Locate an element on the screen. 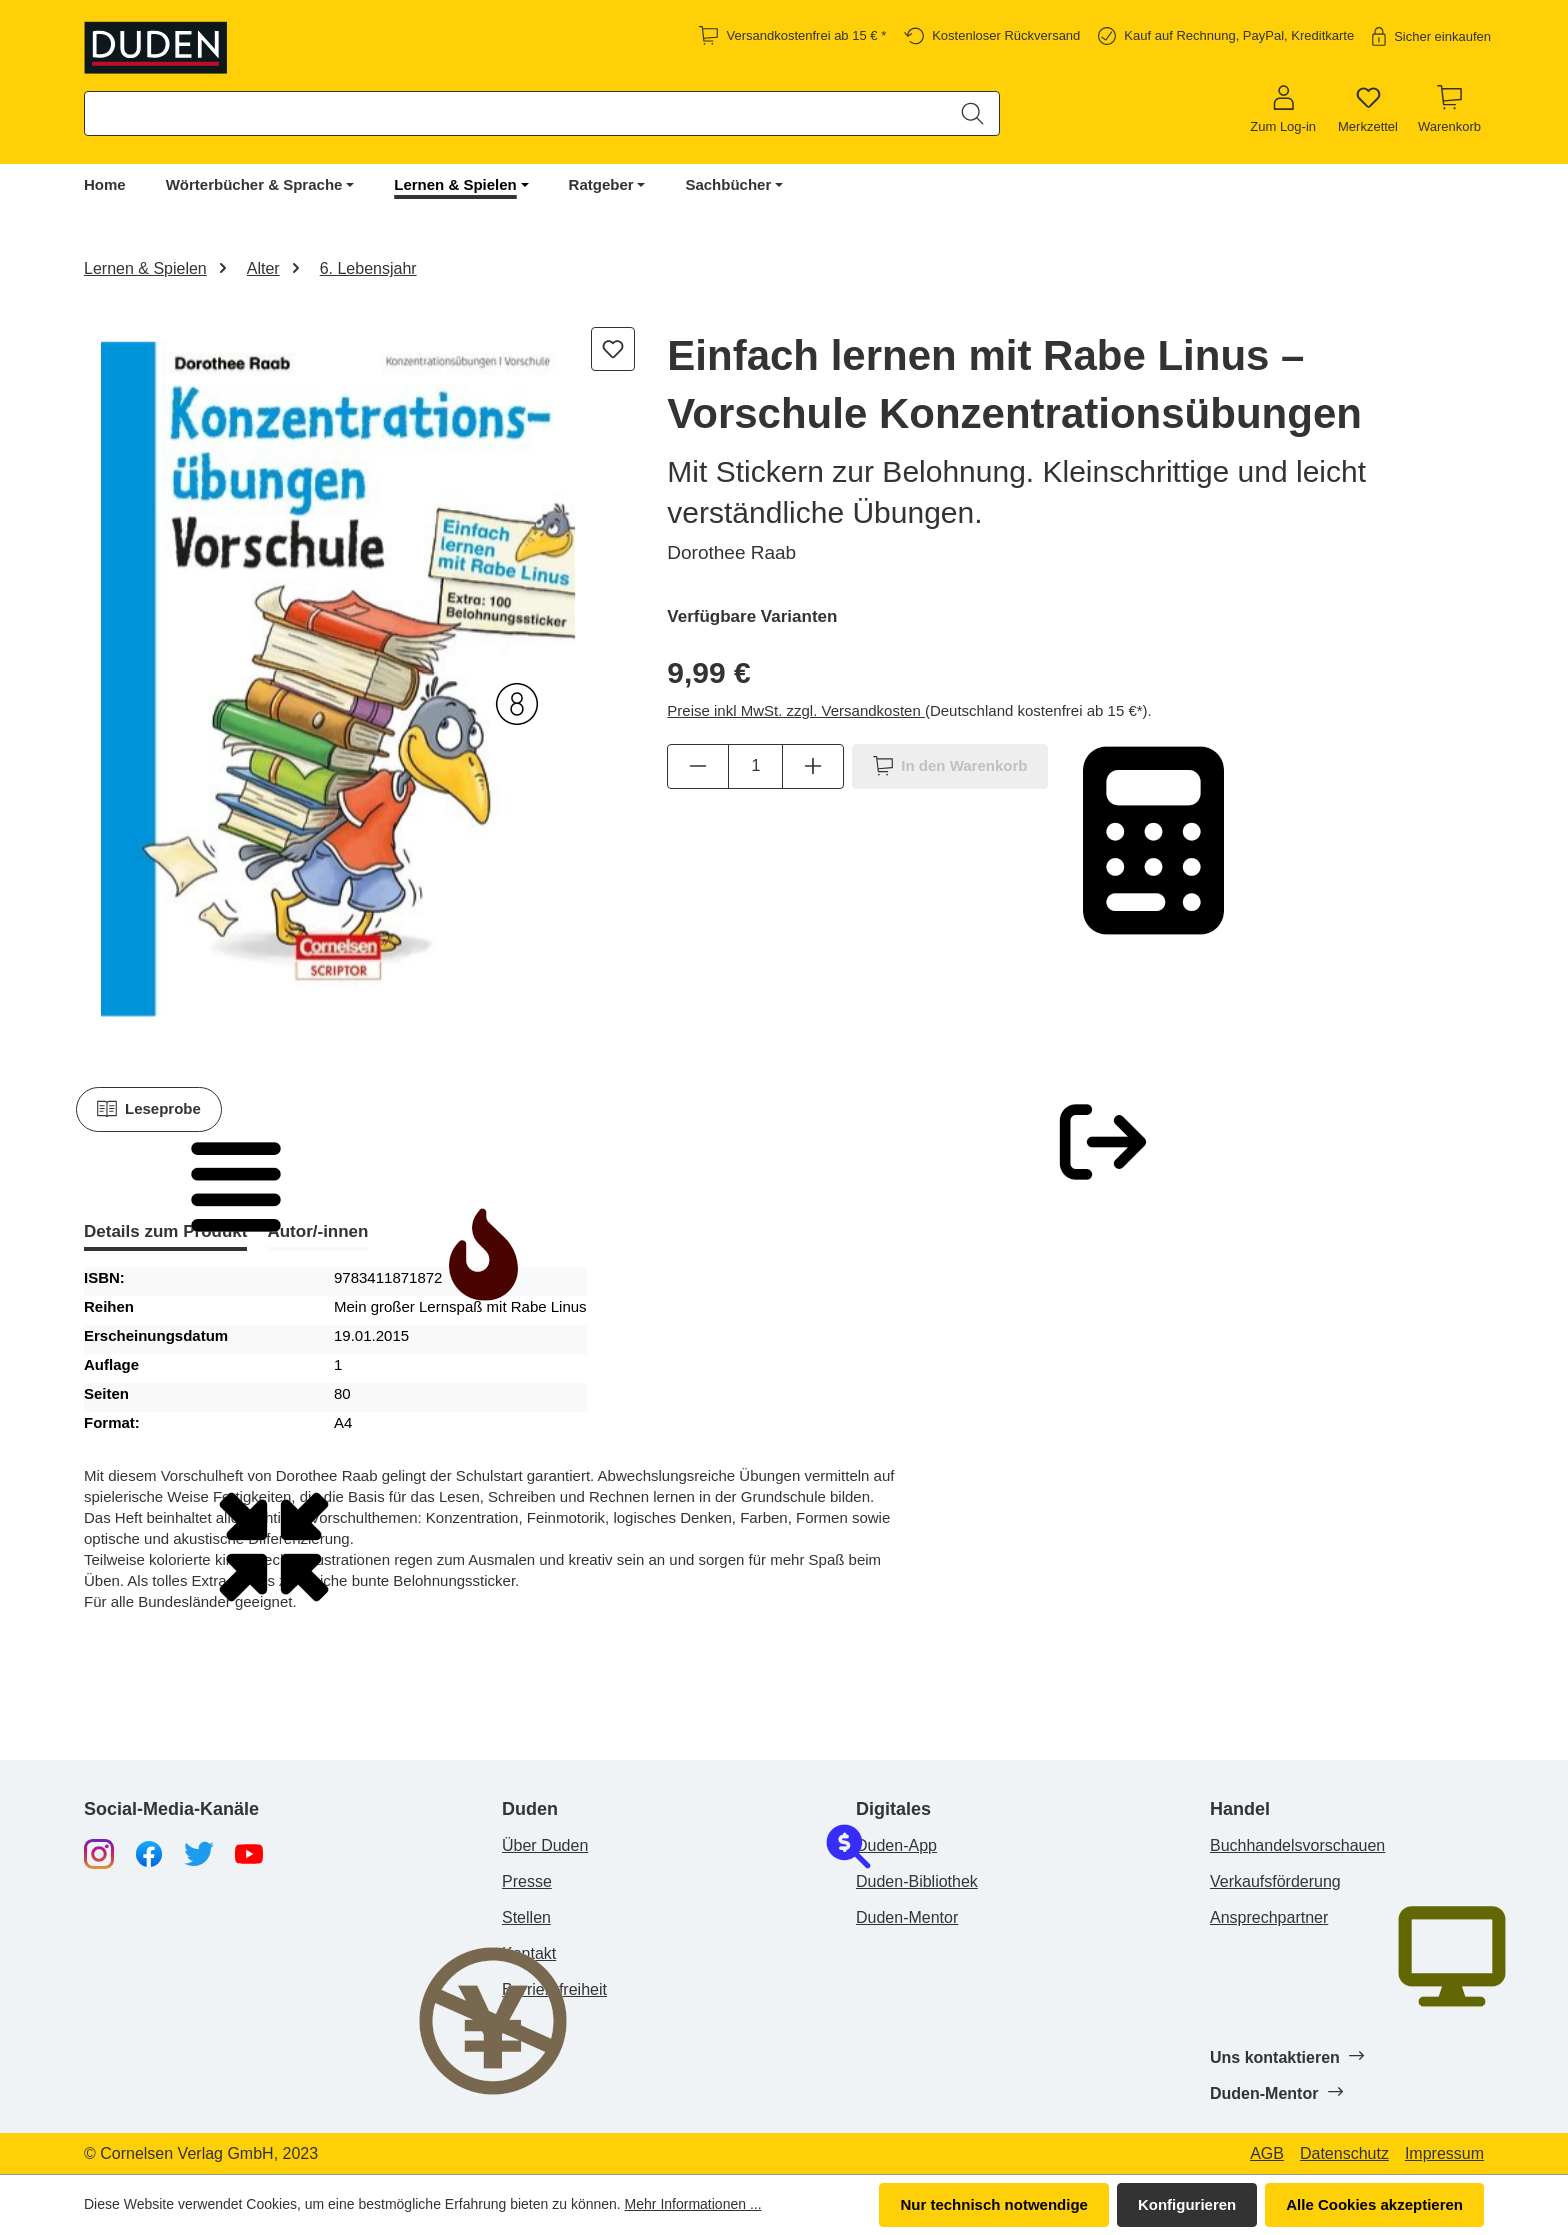  indicates non-commercial use license for Japan (yen symbol) is located at coordinates (493, 2021).